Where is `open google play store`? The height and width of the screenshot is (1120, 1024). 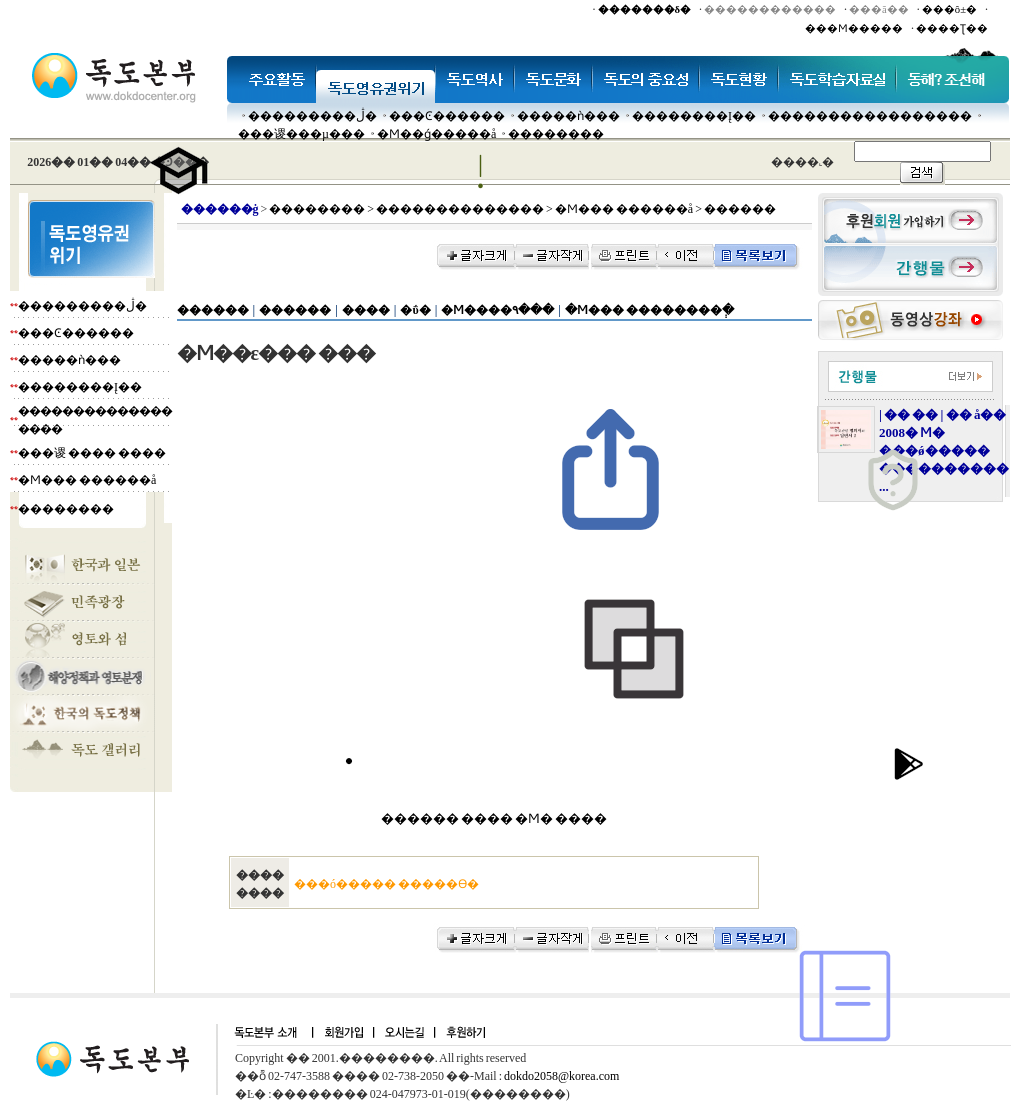 open google play store is located at coordinates (906, 764).